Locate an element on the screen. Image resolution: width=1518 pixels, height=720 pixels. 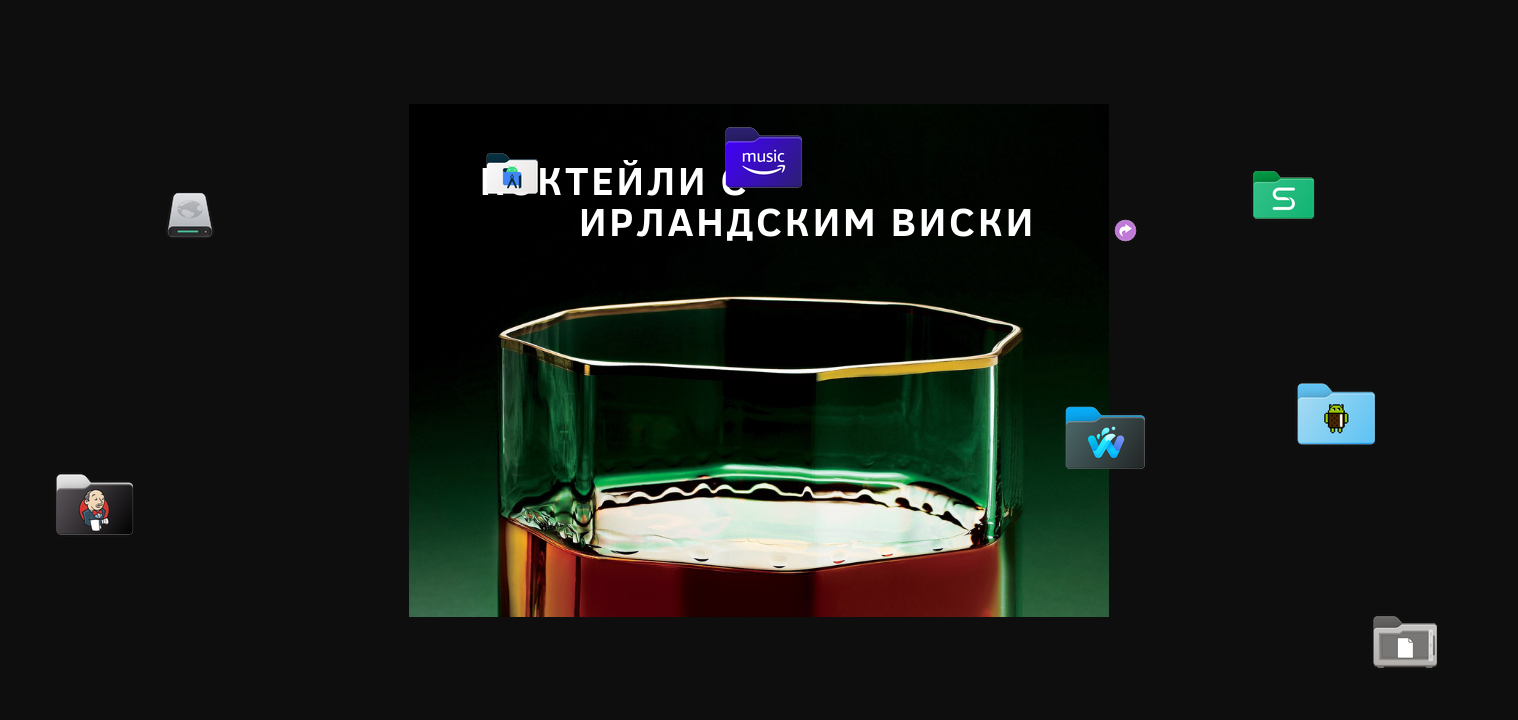
open android studio projects folder is located at coordinates (512, 175).